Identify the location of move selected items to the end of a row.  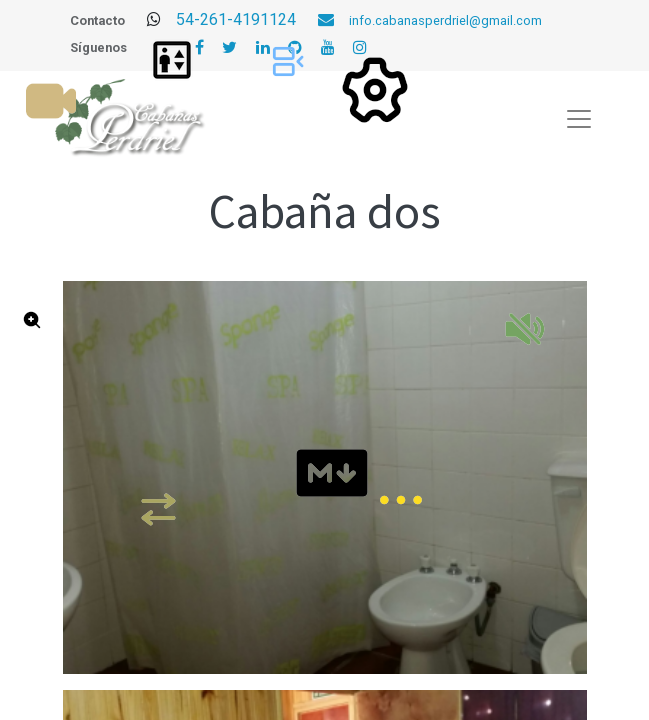
(287, 61).